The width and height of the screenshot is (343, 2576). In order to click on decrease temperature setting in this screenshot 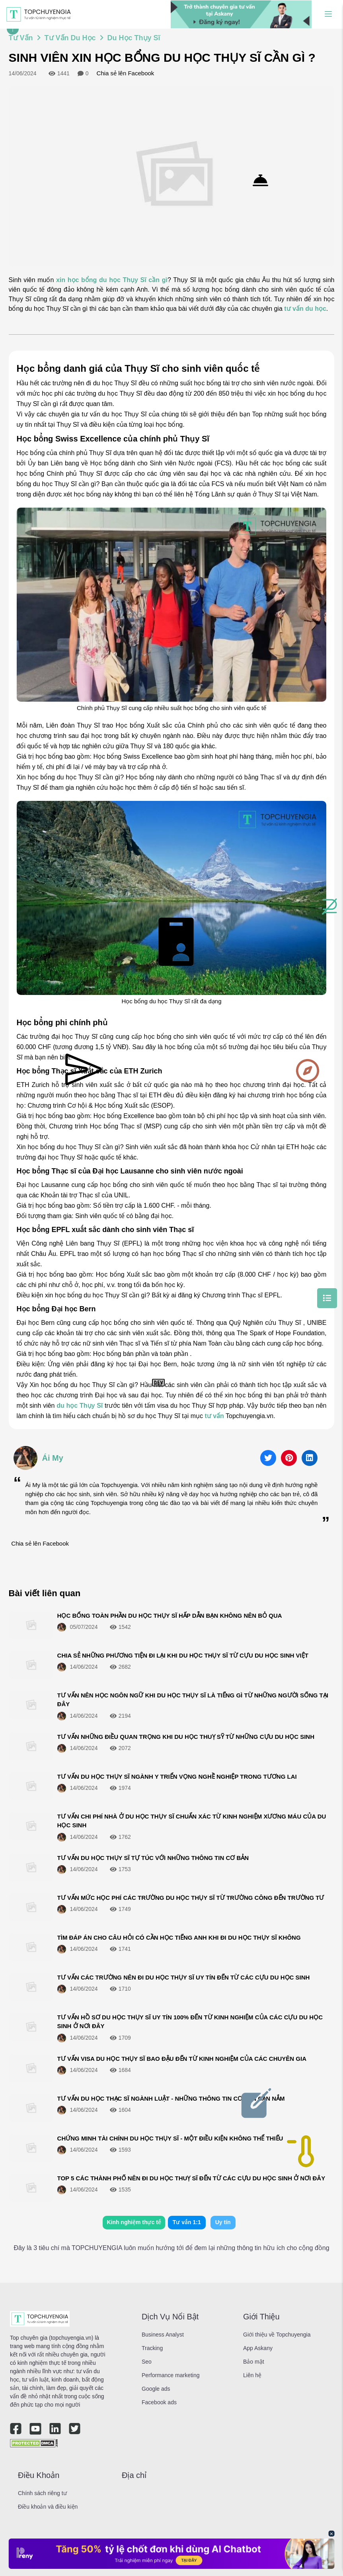, I will do `click(303, 2151)`.